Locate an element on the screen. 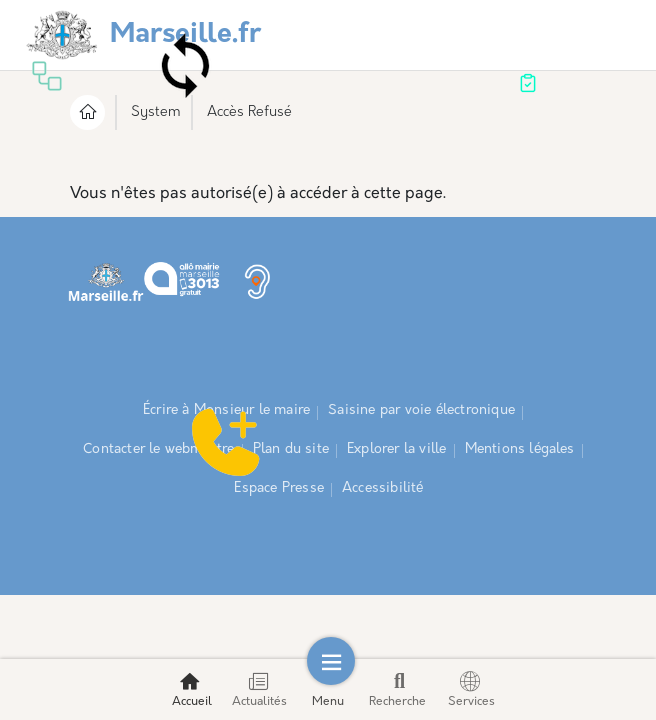 The height and width of the screenshot is (720, 656). mark task as complete is located at coordinates (528, 83).